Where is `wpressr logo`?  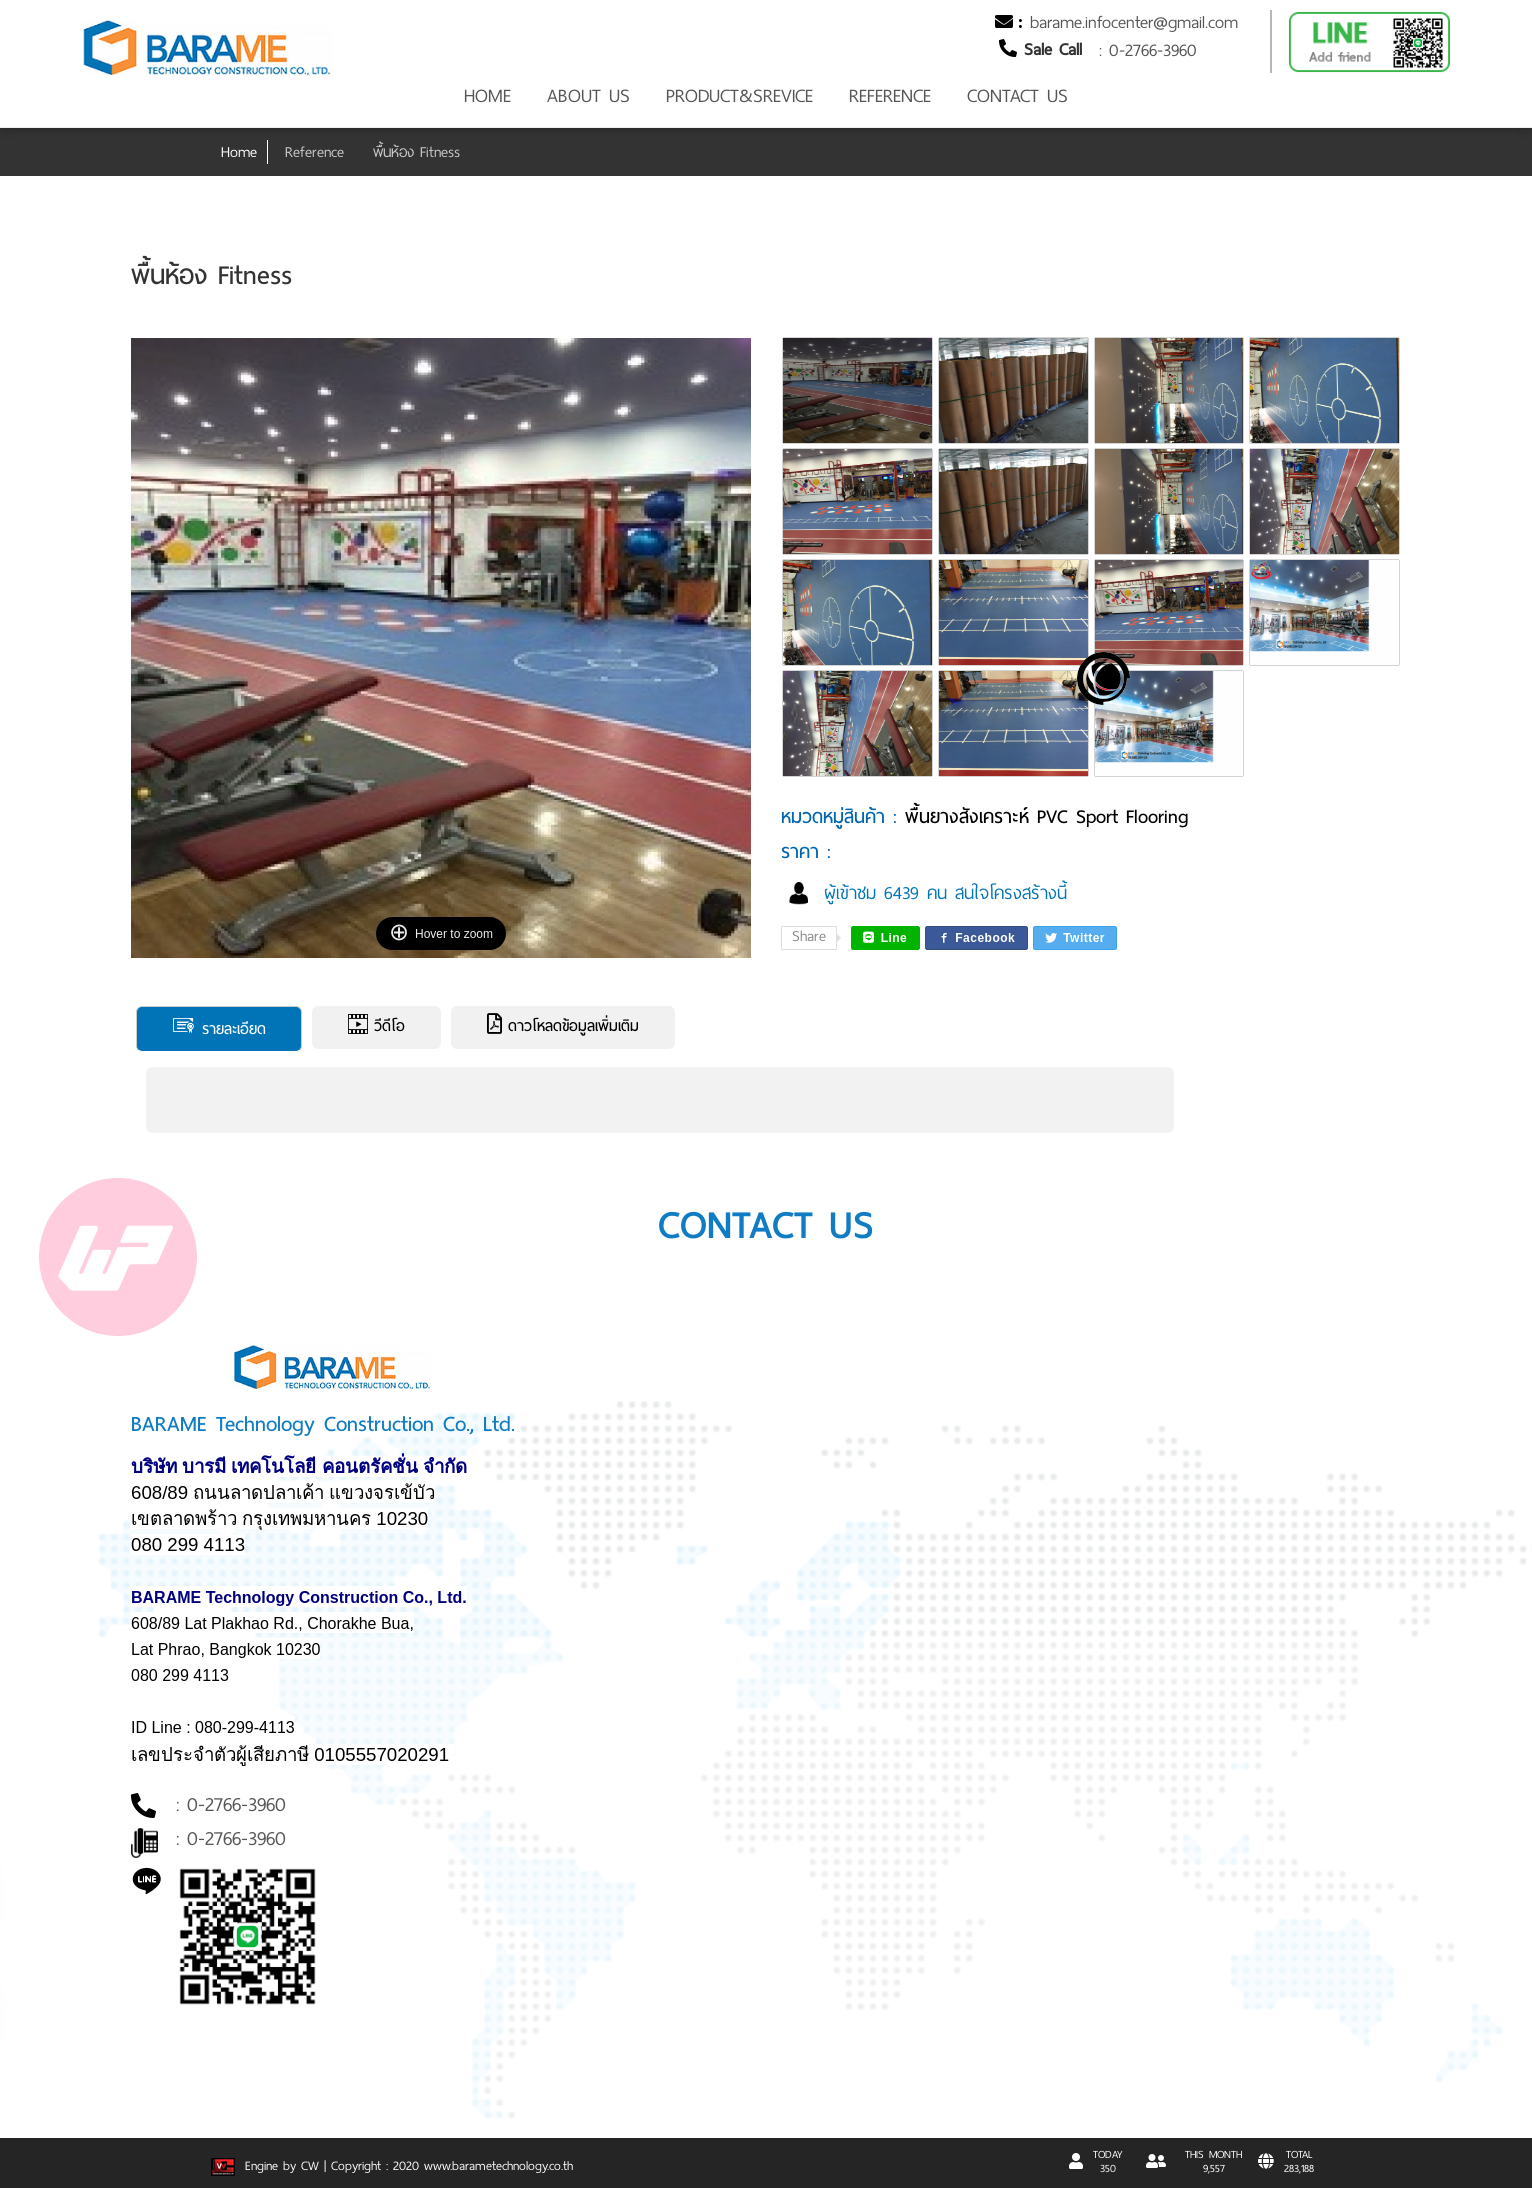 wpressr logo is located at coordinates (118, 1257).